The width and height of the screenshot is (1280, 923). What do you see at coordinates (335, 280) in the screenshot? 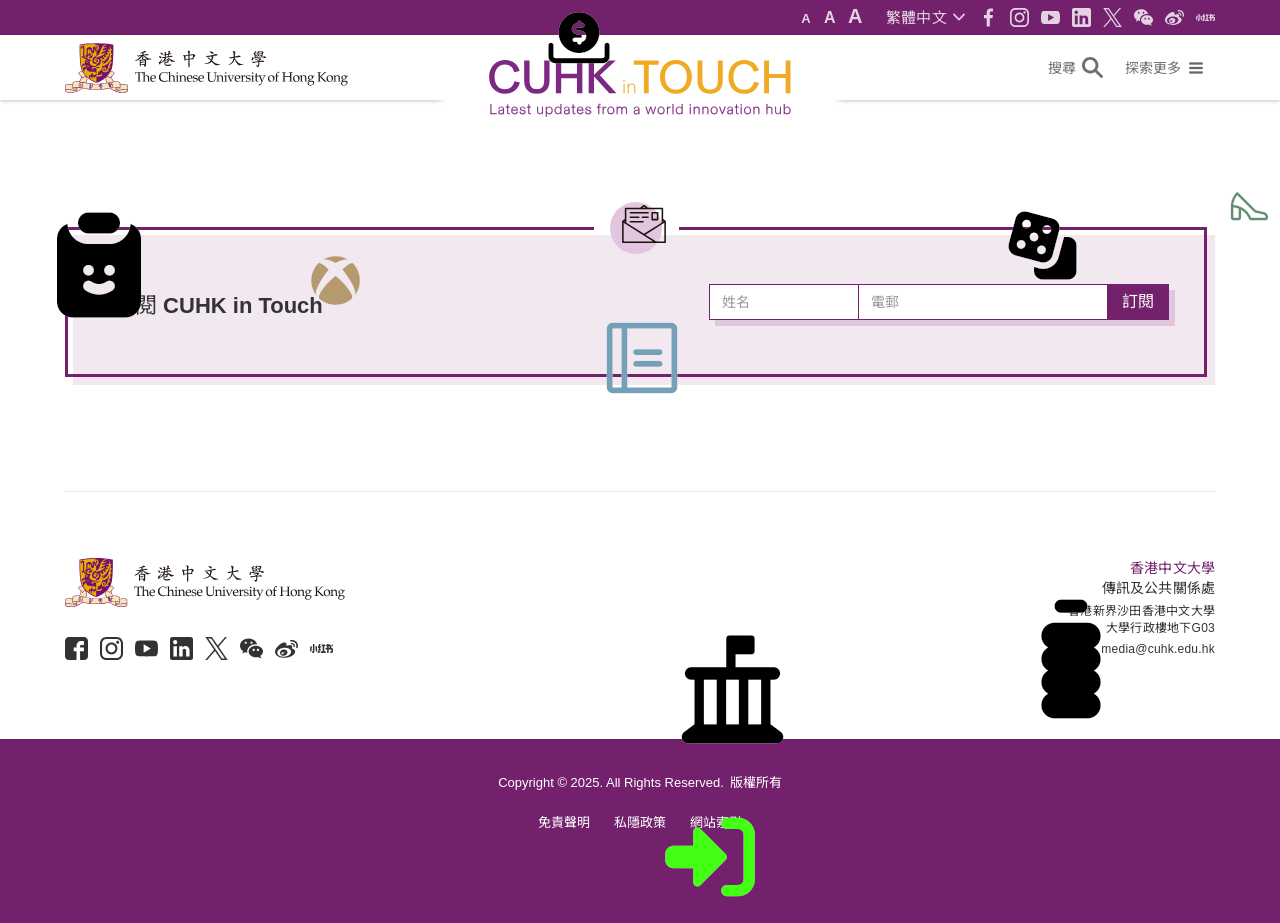
I see `open xbox app or gaming hub` at bounding box center [335, 280].